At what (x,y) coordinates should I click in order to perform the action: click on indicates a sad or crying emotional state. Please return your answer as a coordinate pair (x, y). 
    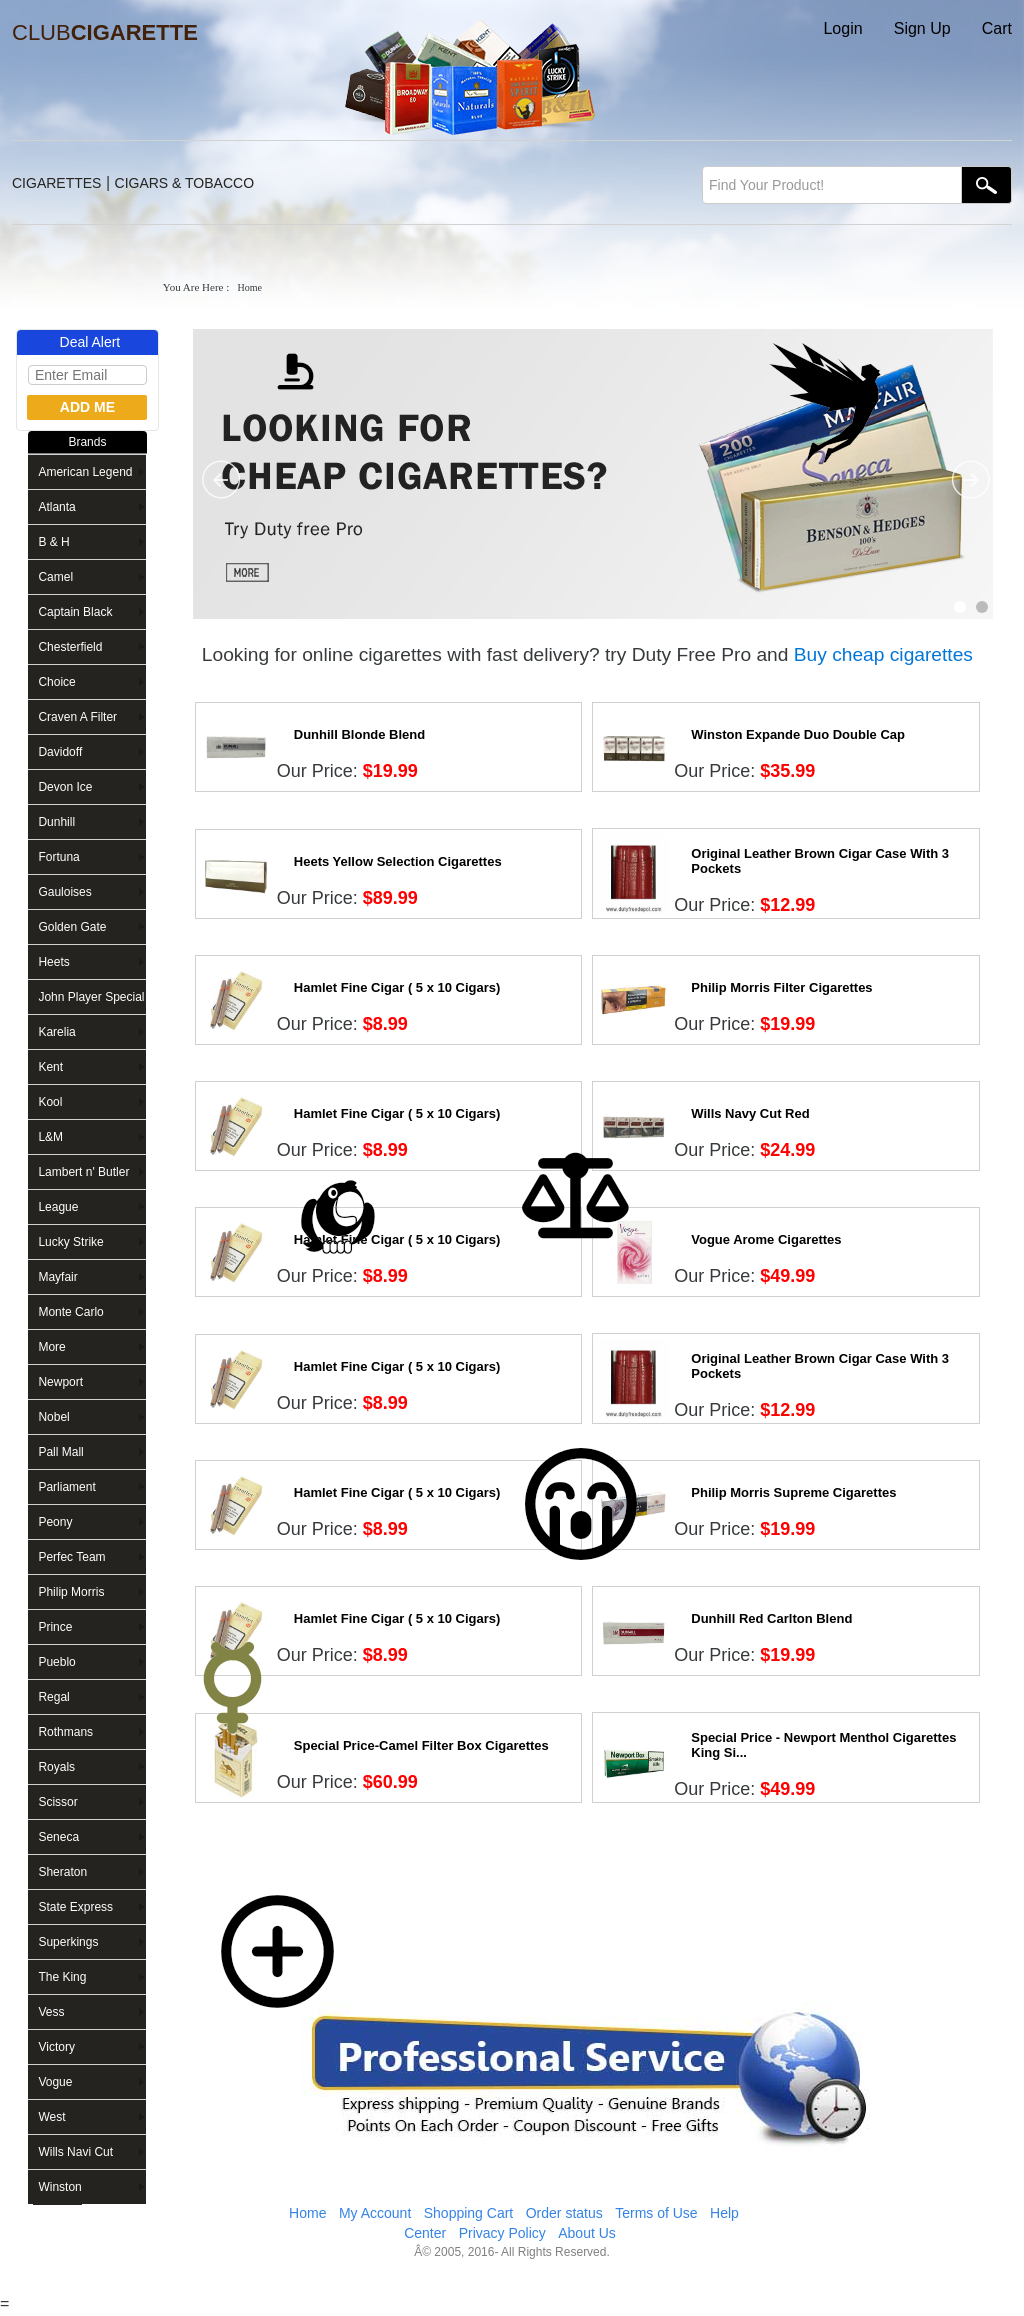
    Looking at the image, I should click on (581, 1504).